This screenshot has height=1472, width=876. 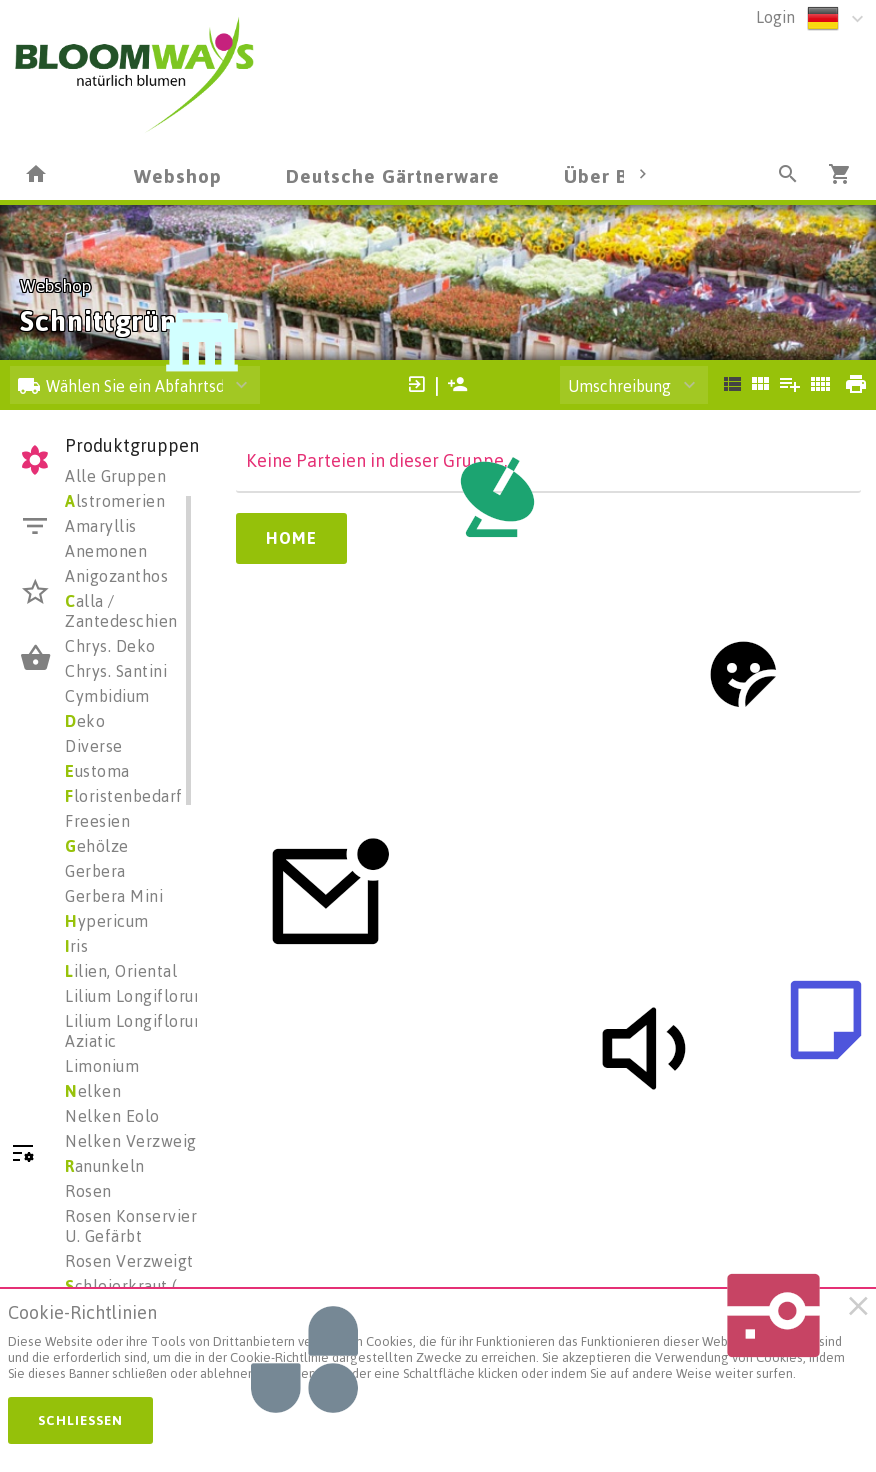 I want to click on access list settings or preferences, so click(x=23, y=1153).